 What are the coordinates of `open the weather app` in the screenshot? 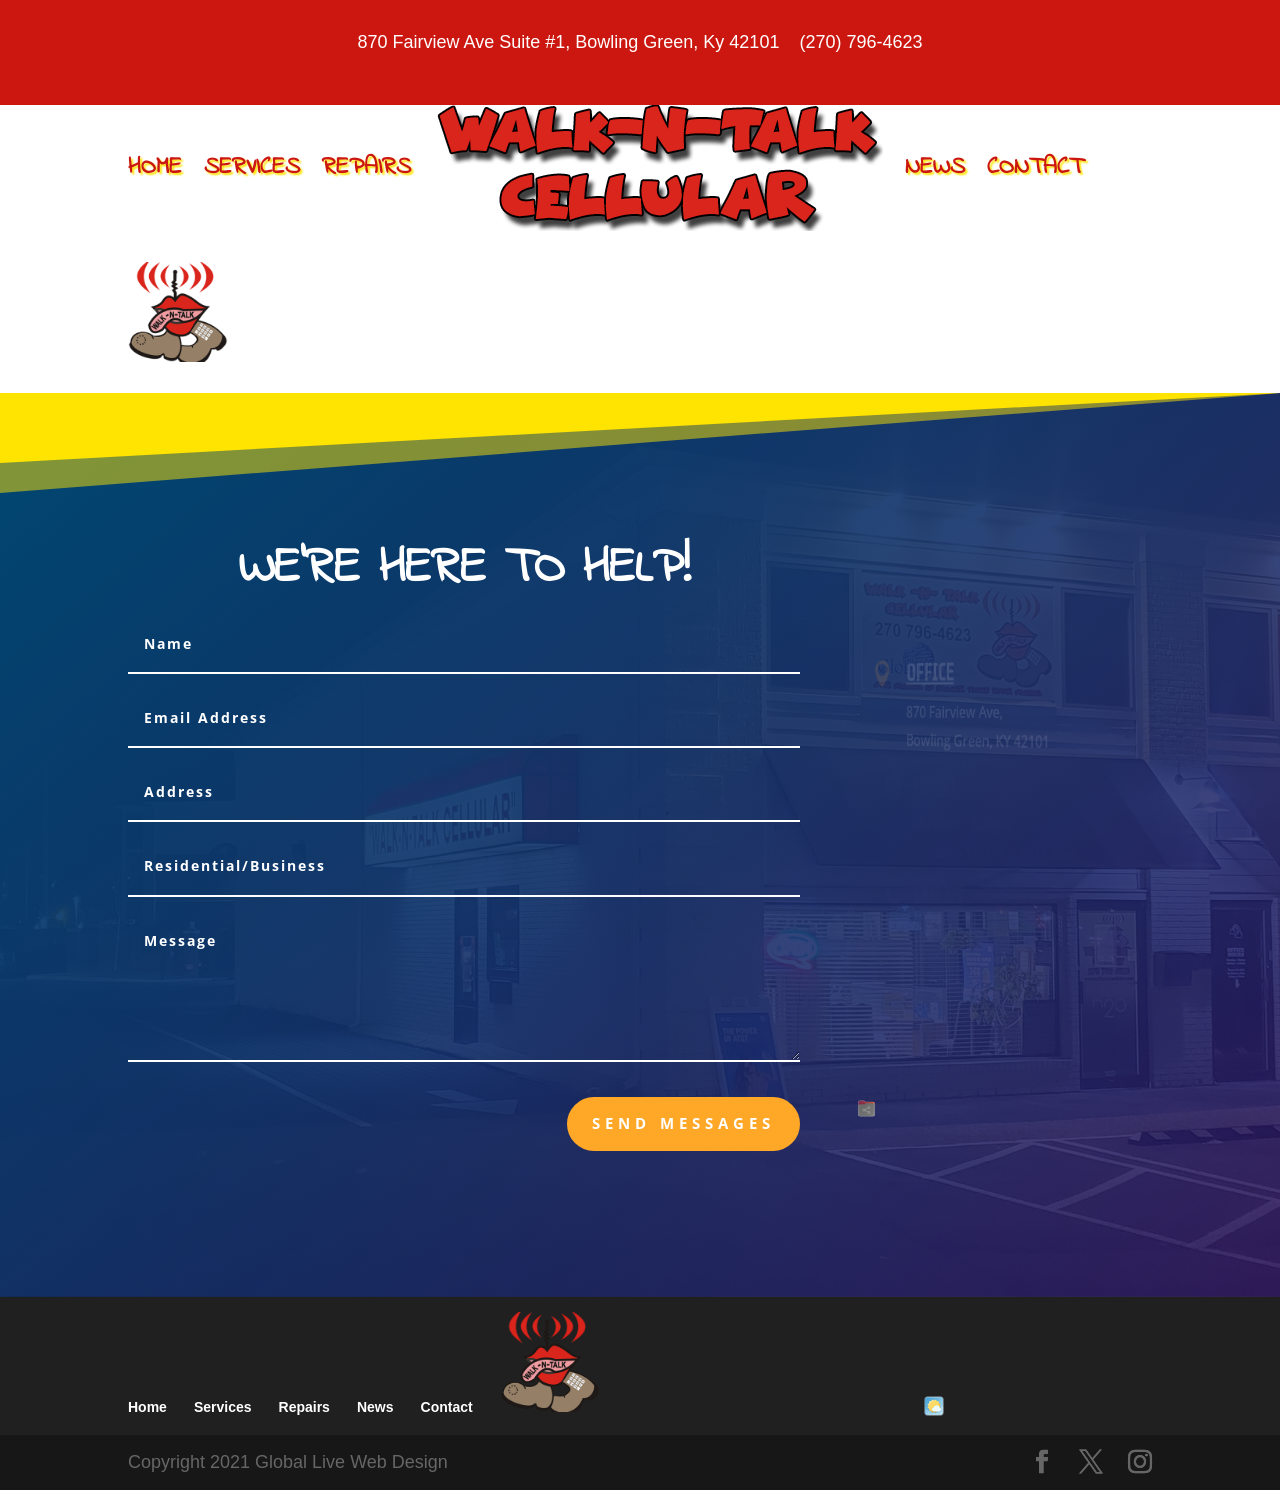 It's located at (934, 1406).